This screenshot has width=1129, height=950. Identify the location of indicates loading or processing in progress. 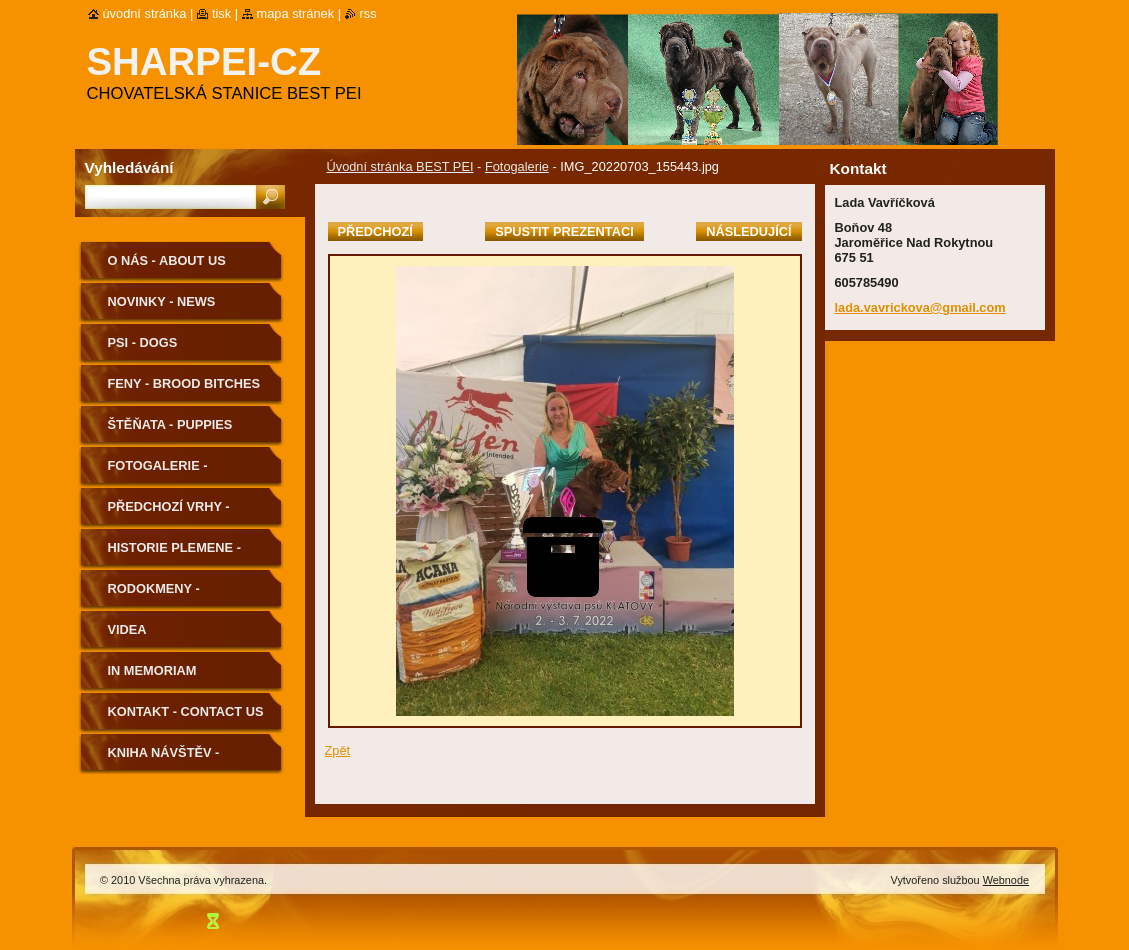
(213, 921).